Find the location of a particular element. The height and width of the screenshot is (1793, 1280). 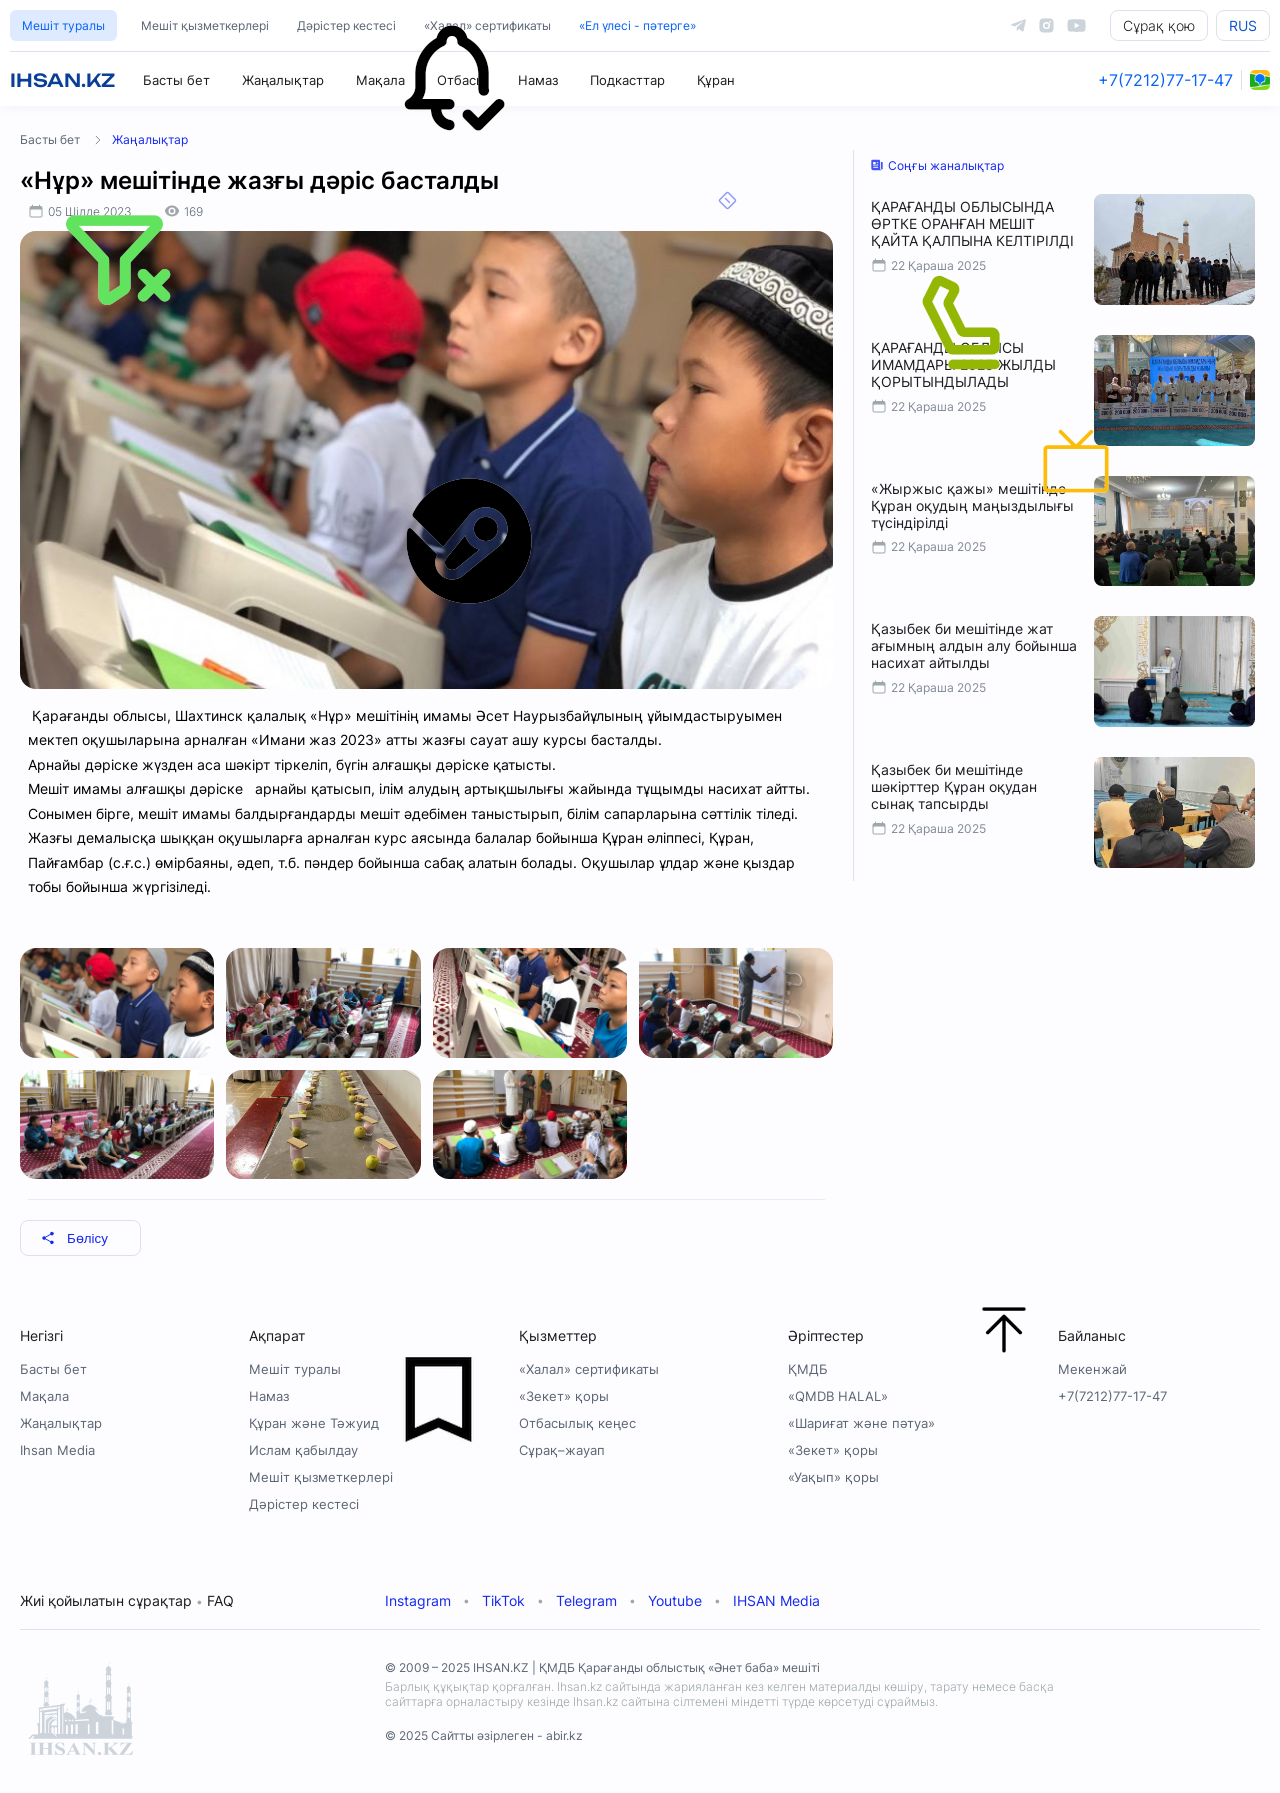

select or reserve a seat is located at coordinates (959, 322).